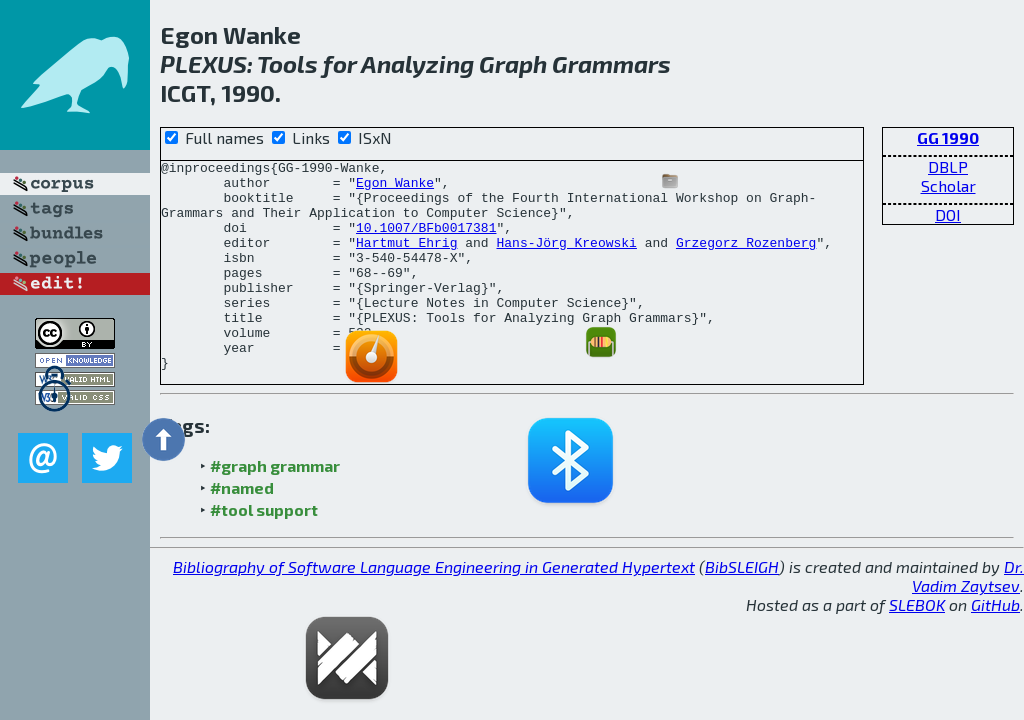 The image size is (1024, 720). Describe the element at coordinates (371, 356) in the screenshot. I see `open gtick metronome application` at that location.